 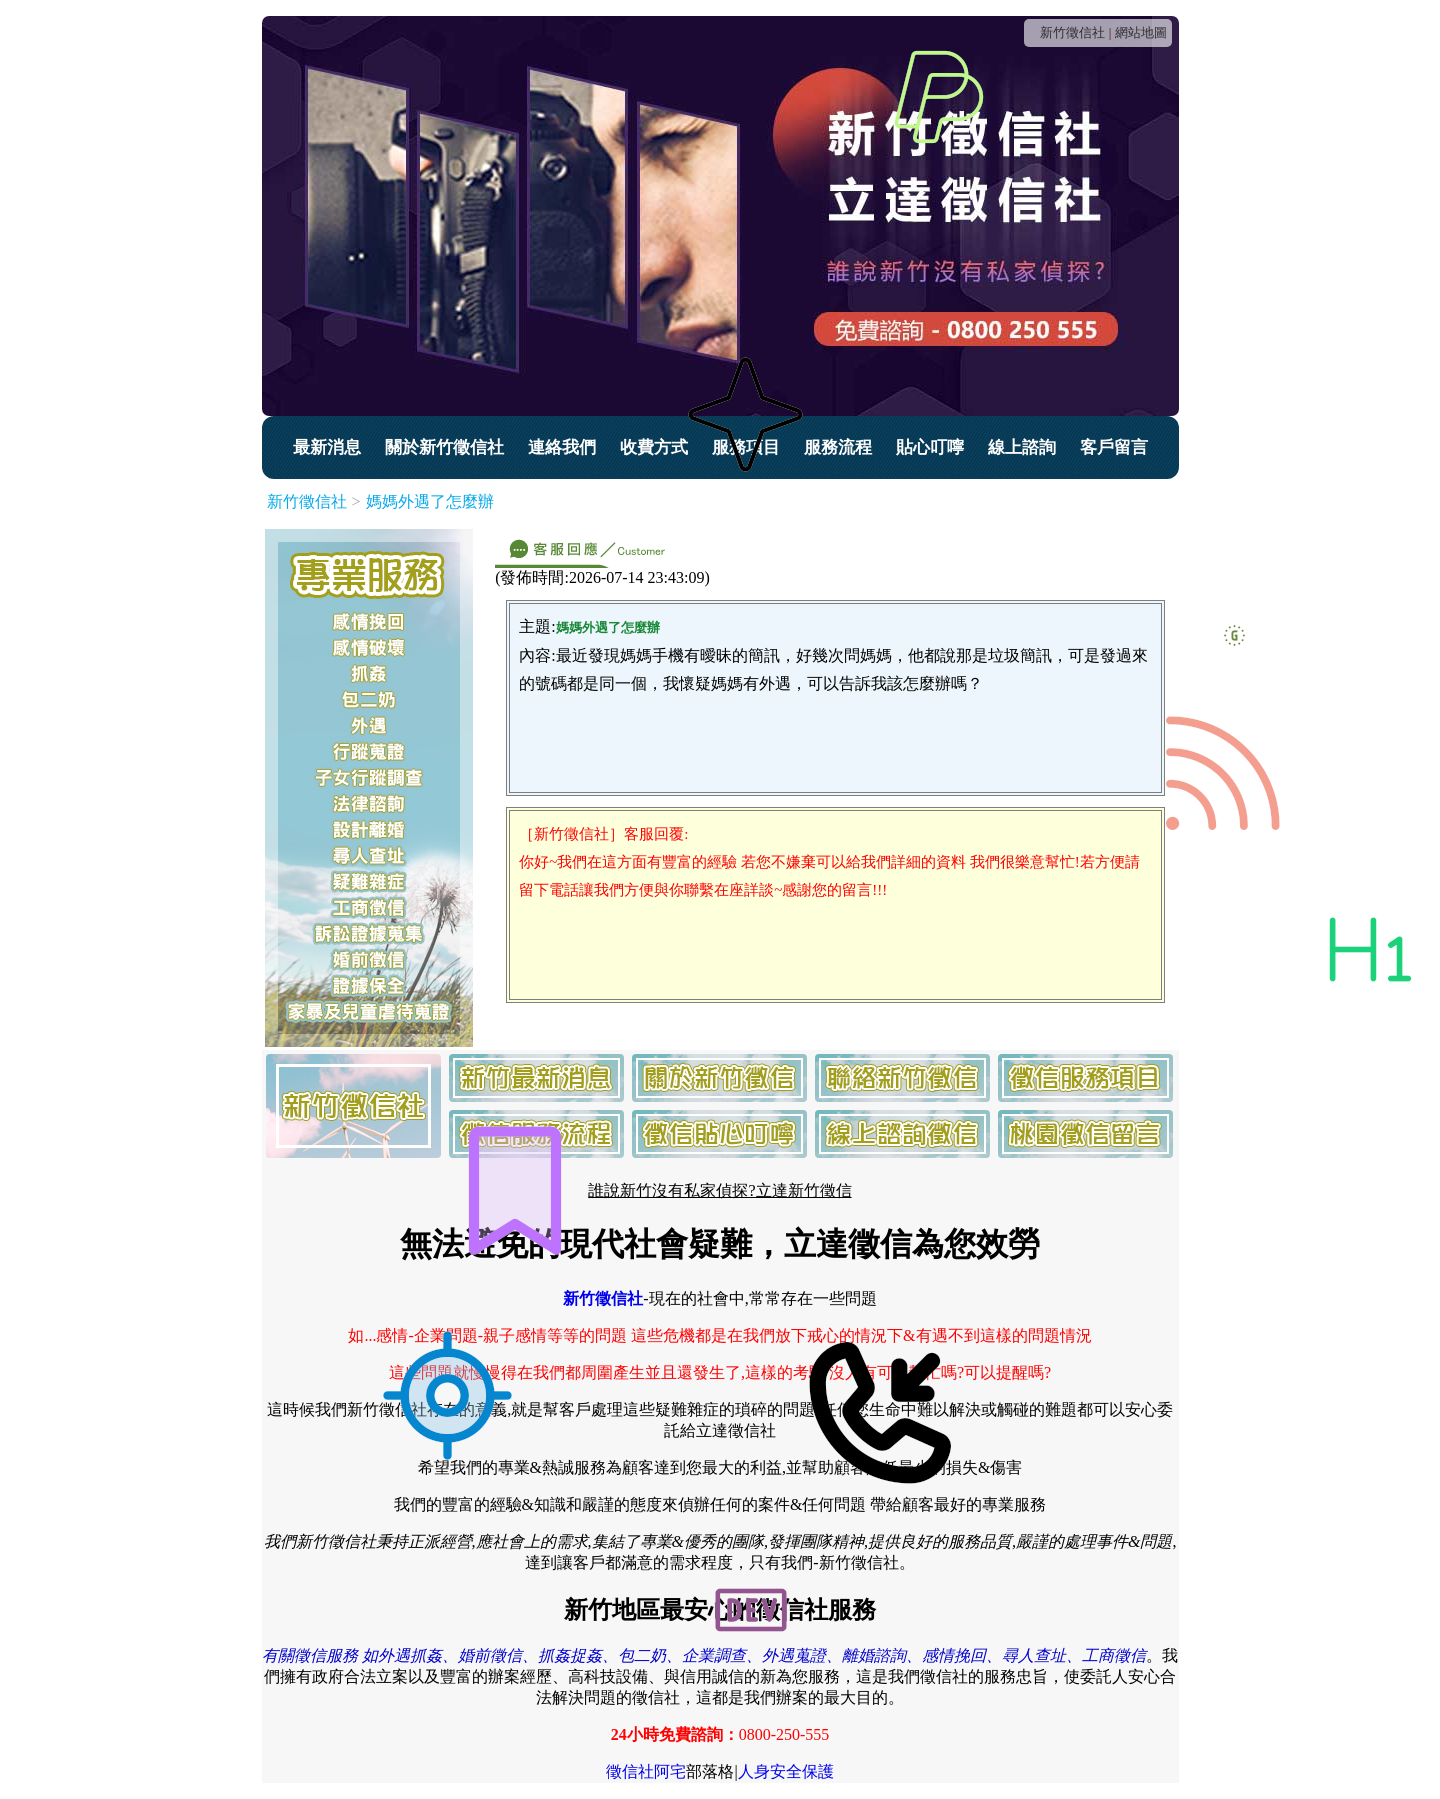 What do you see at coordinates (1234, 635) in the screenshot?
I see `google account or service indicator` at bounding box center [1234, 635].